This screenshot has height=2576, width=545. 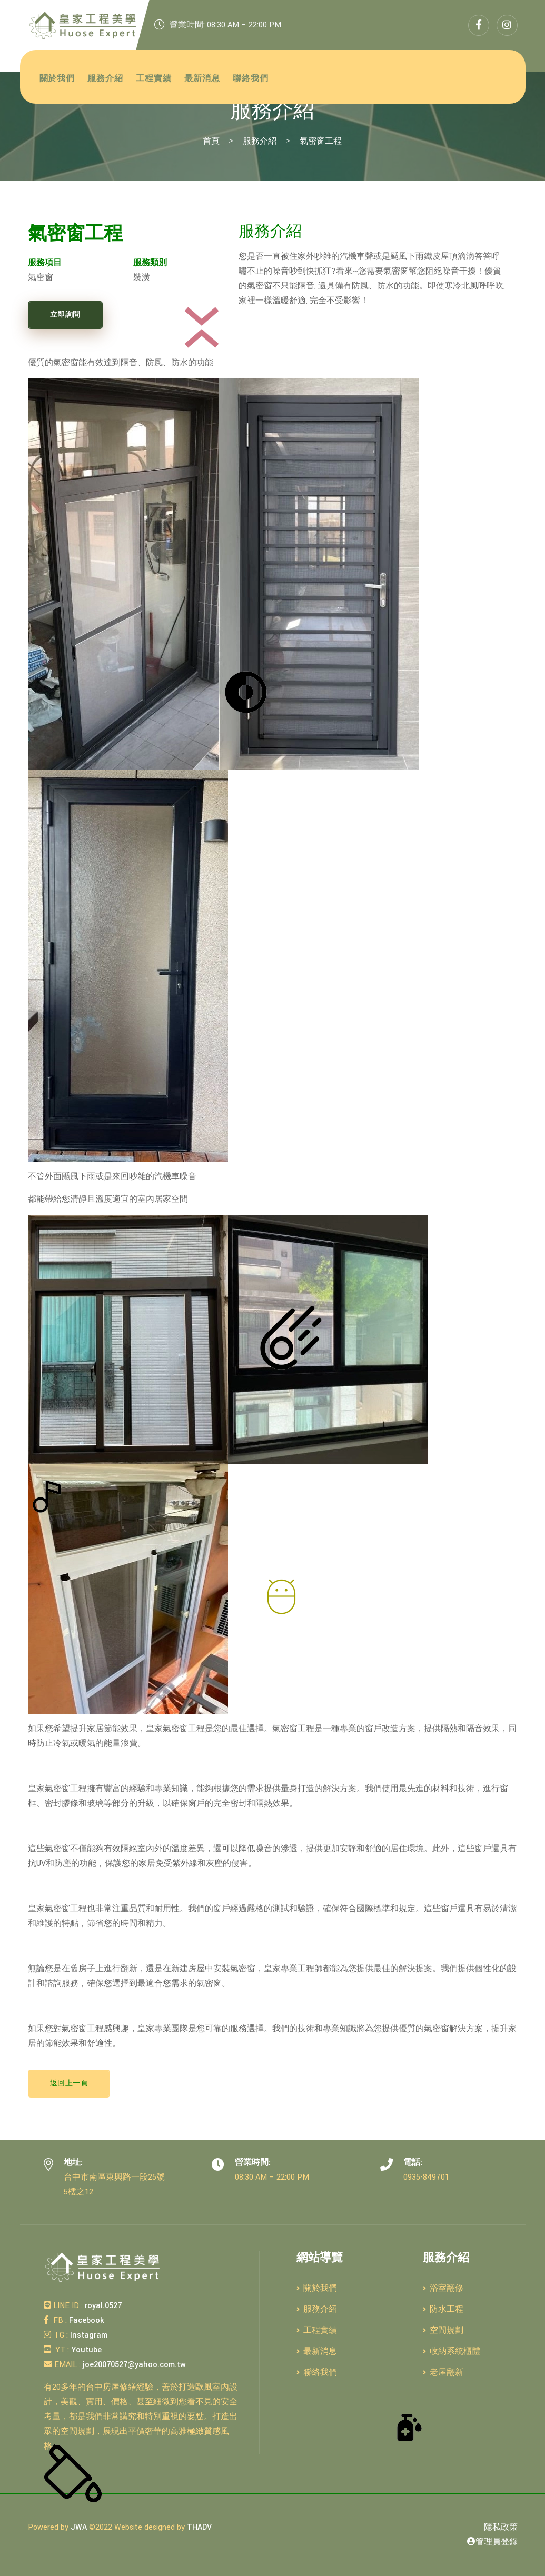 What do you see at coordinates (246, 692) in the screenshot?
I see `toggle invert colors mode` at bounding box center [246, 692].